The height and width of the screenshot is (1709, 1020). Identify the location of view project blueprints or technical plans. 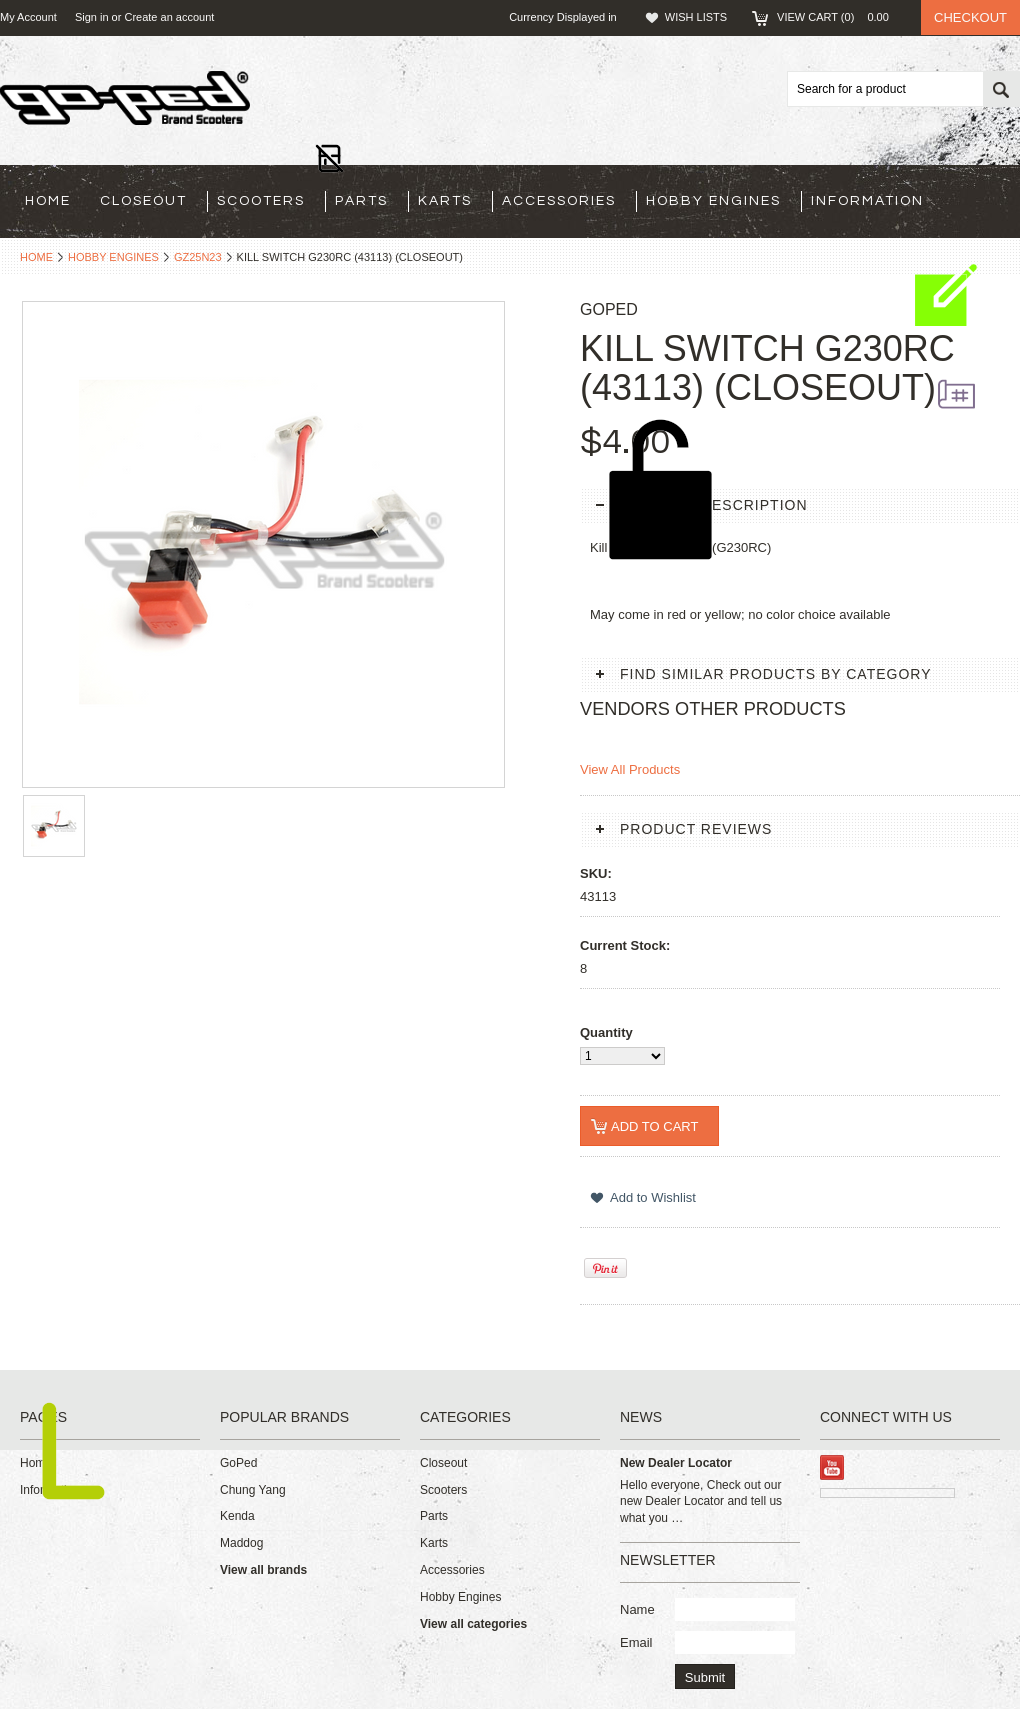
(956, 395).